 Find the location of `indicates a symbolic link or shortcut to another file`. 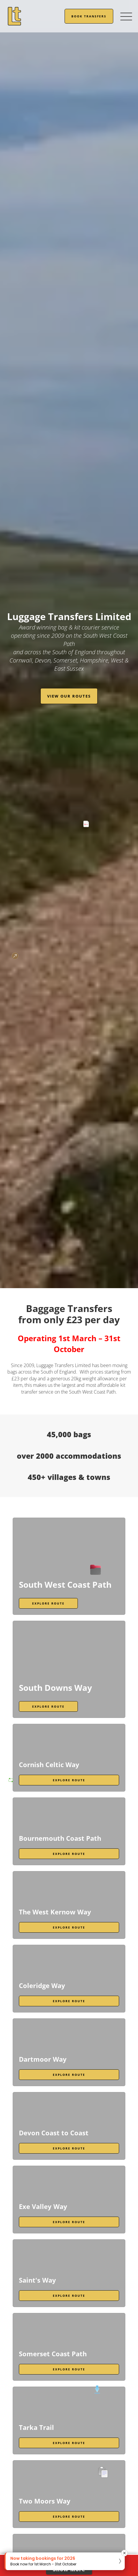

indicates a symbolic link or shortcut to another file is located at coordinates (15, 956).